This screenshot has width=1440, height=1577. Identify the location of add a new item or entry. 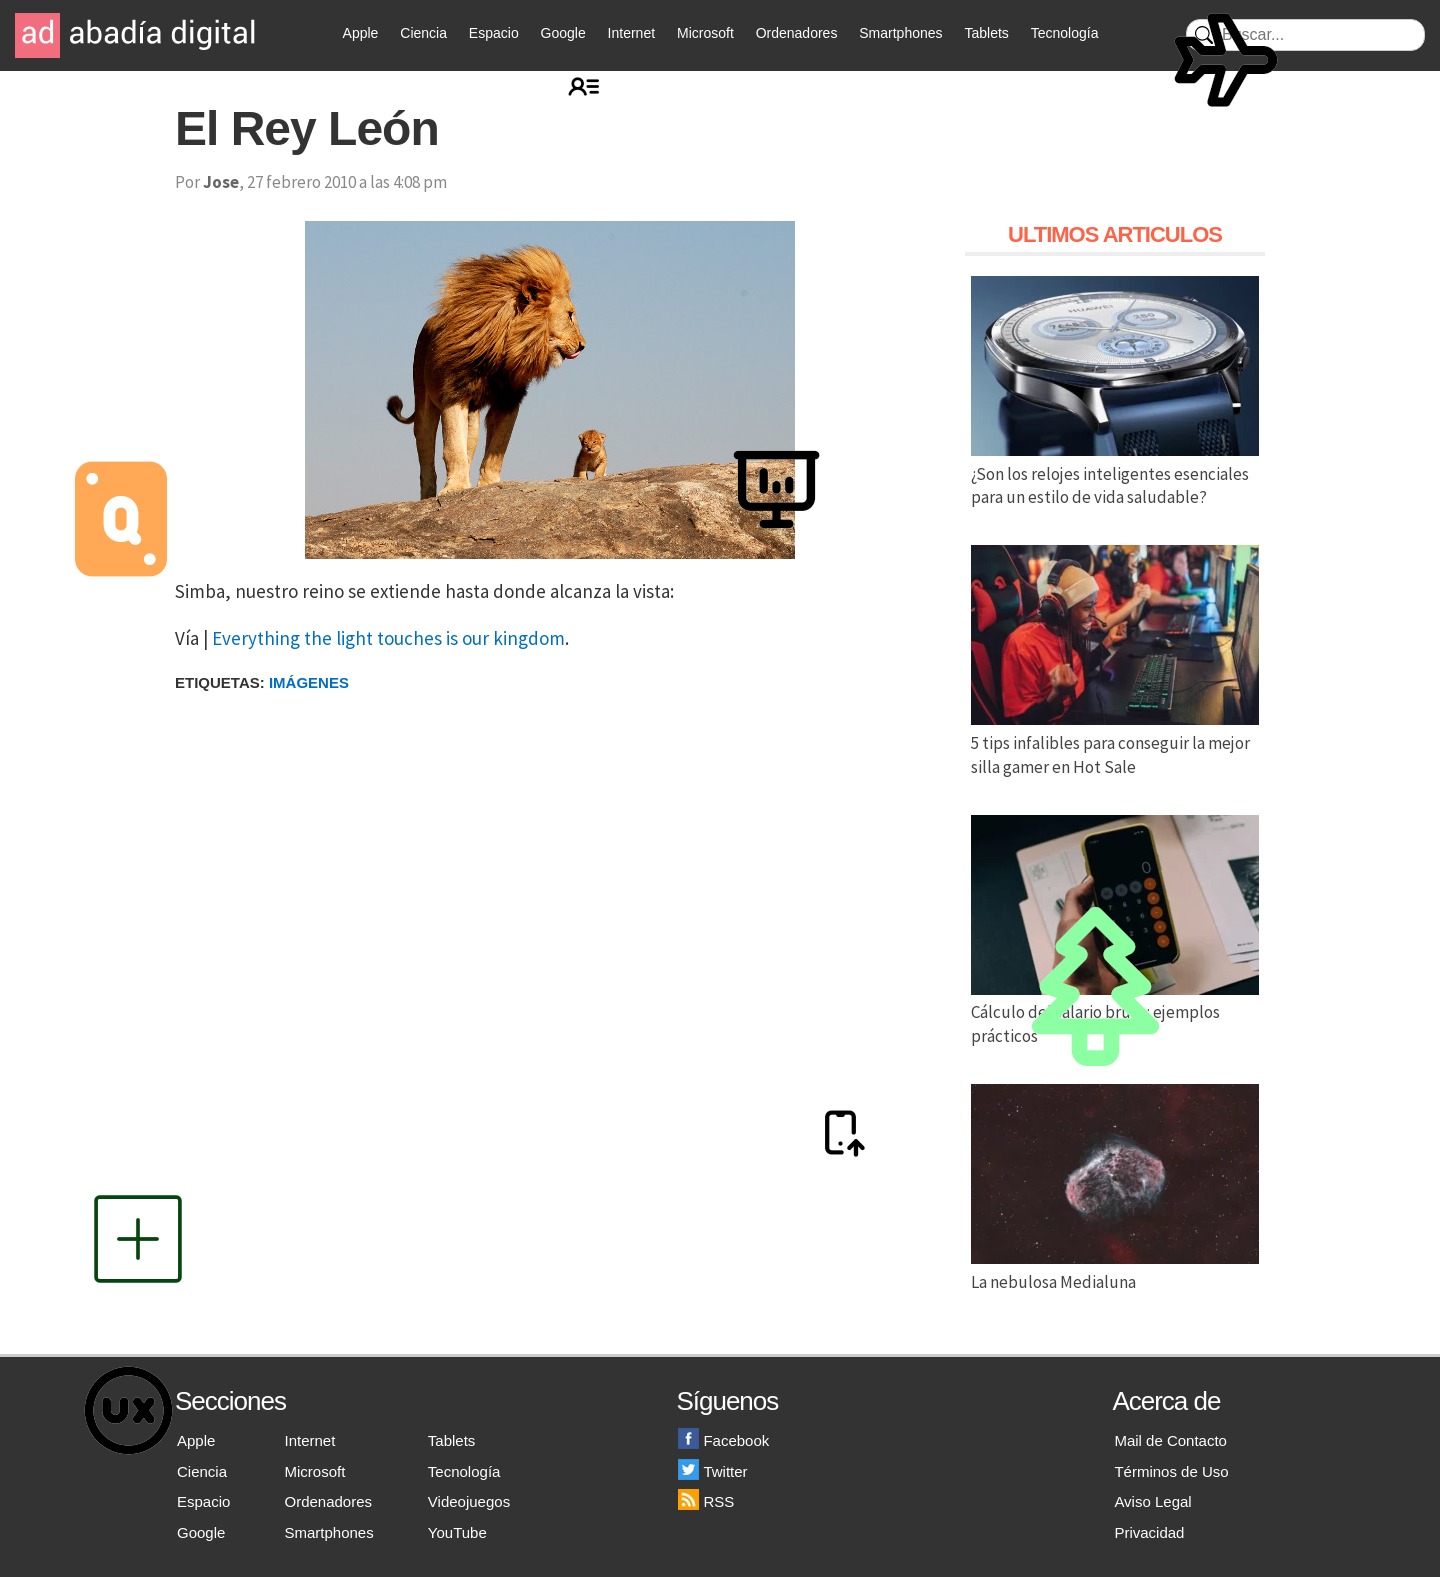
(138, 1239).